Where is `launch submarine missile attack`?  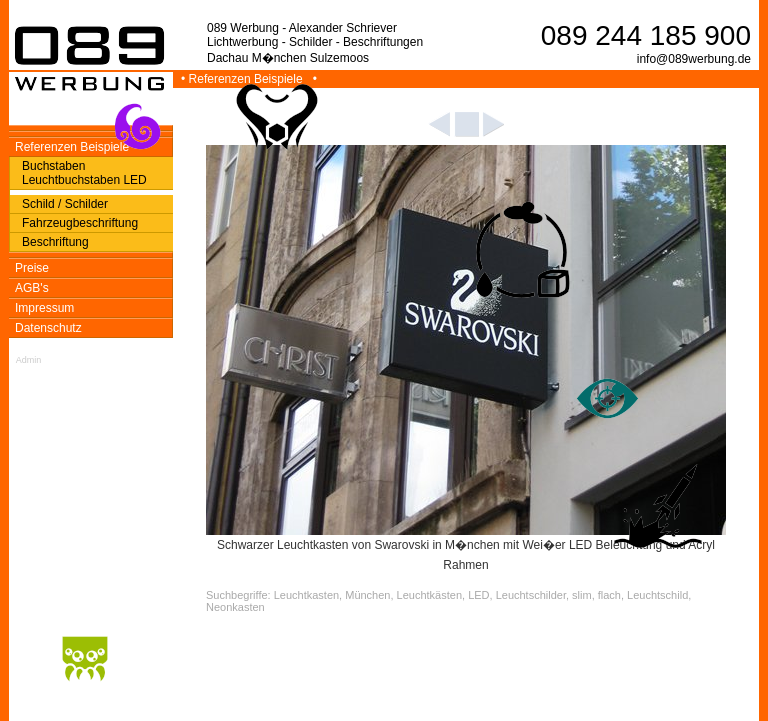
launch submarine missile attack is located at coordinates (658, 506).